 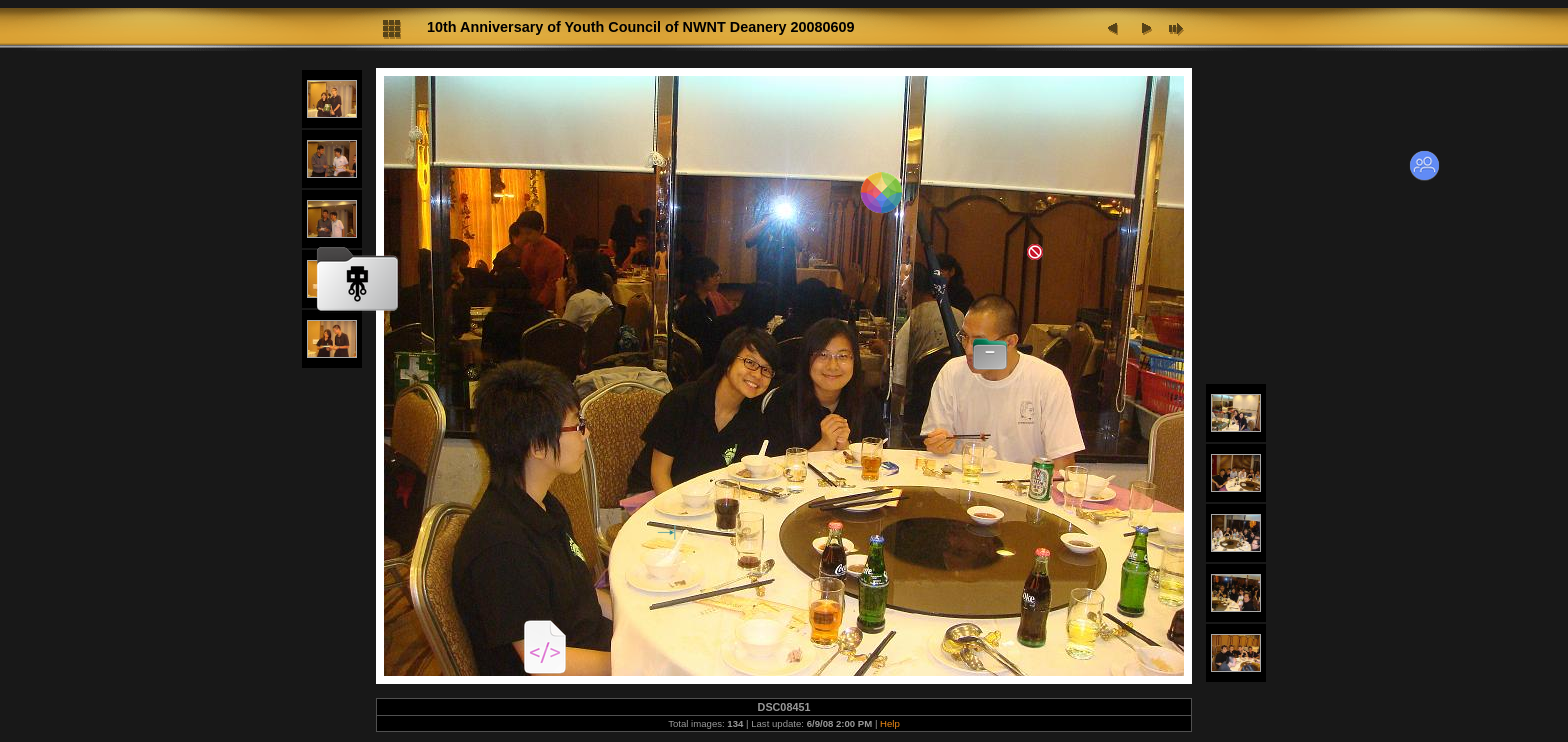 I want to click on delete selected email message, so click(x=1035, y=252).